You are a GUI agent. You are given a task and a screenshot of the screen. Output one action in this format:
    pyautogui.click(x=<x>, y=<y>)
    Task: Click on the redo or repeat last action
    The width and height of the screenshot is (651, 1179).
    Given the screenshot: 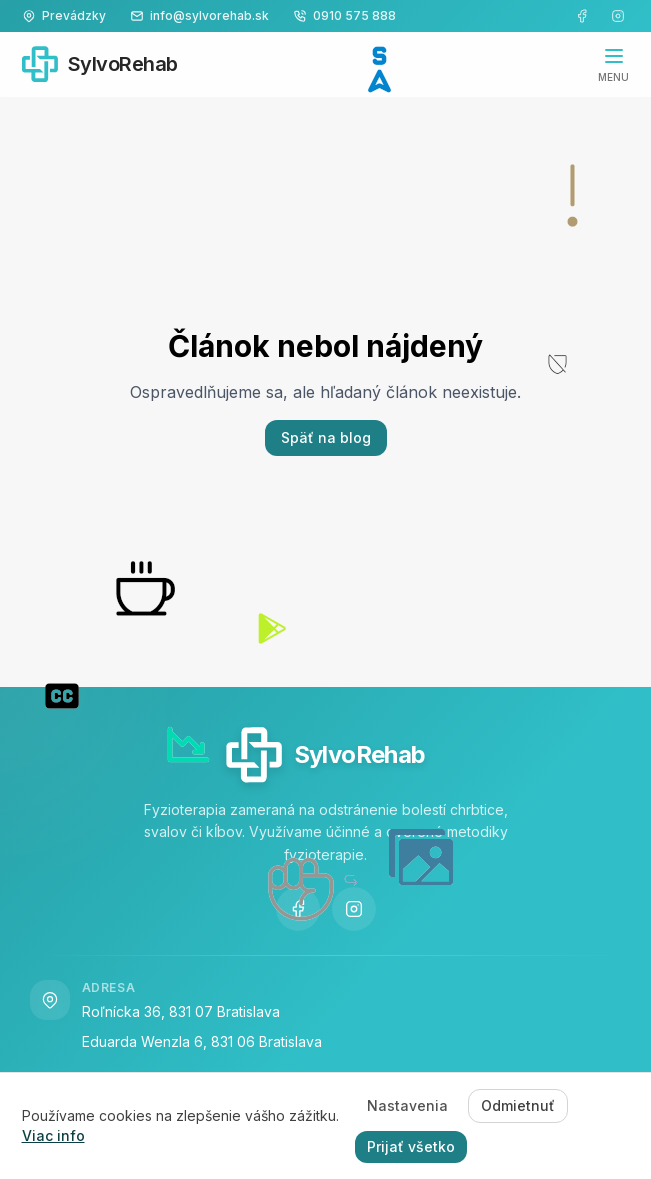 What is the action you would take?
    pyautogui.click(x=351, y=880)
    